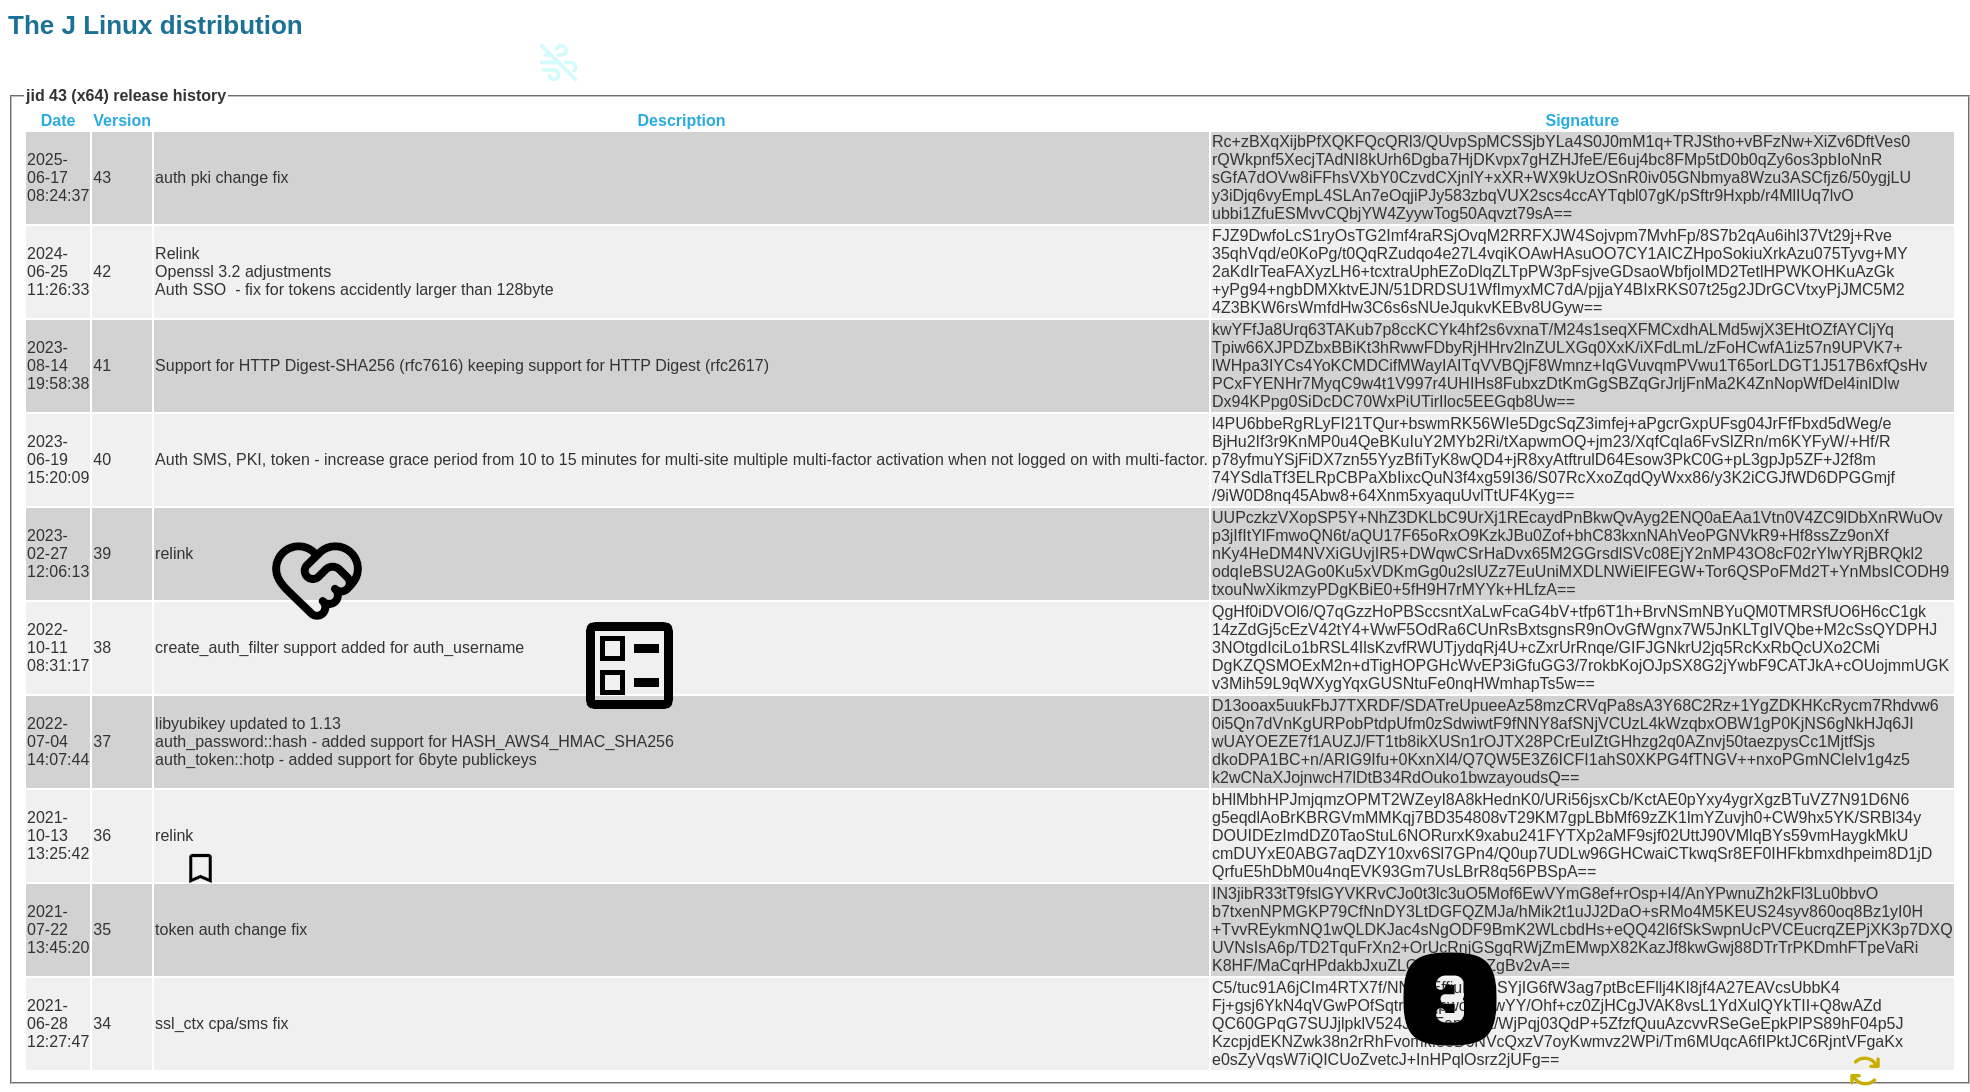 This screenshot has height=1092, width=1970. What do you see at coordinates (317, 579) in the screenshot?
I see `access partnership or collaboration features` at bounding box center [317, 579].